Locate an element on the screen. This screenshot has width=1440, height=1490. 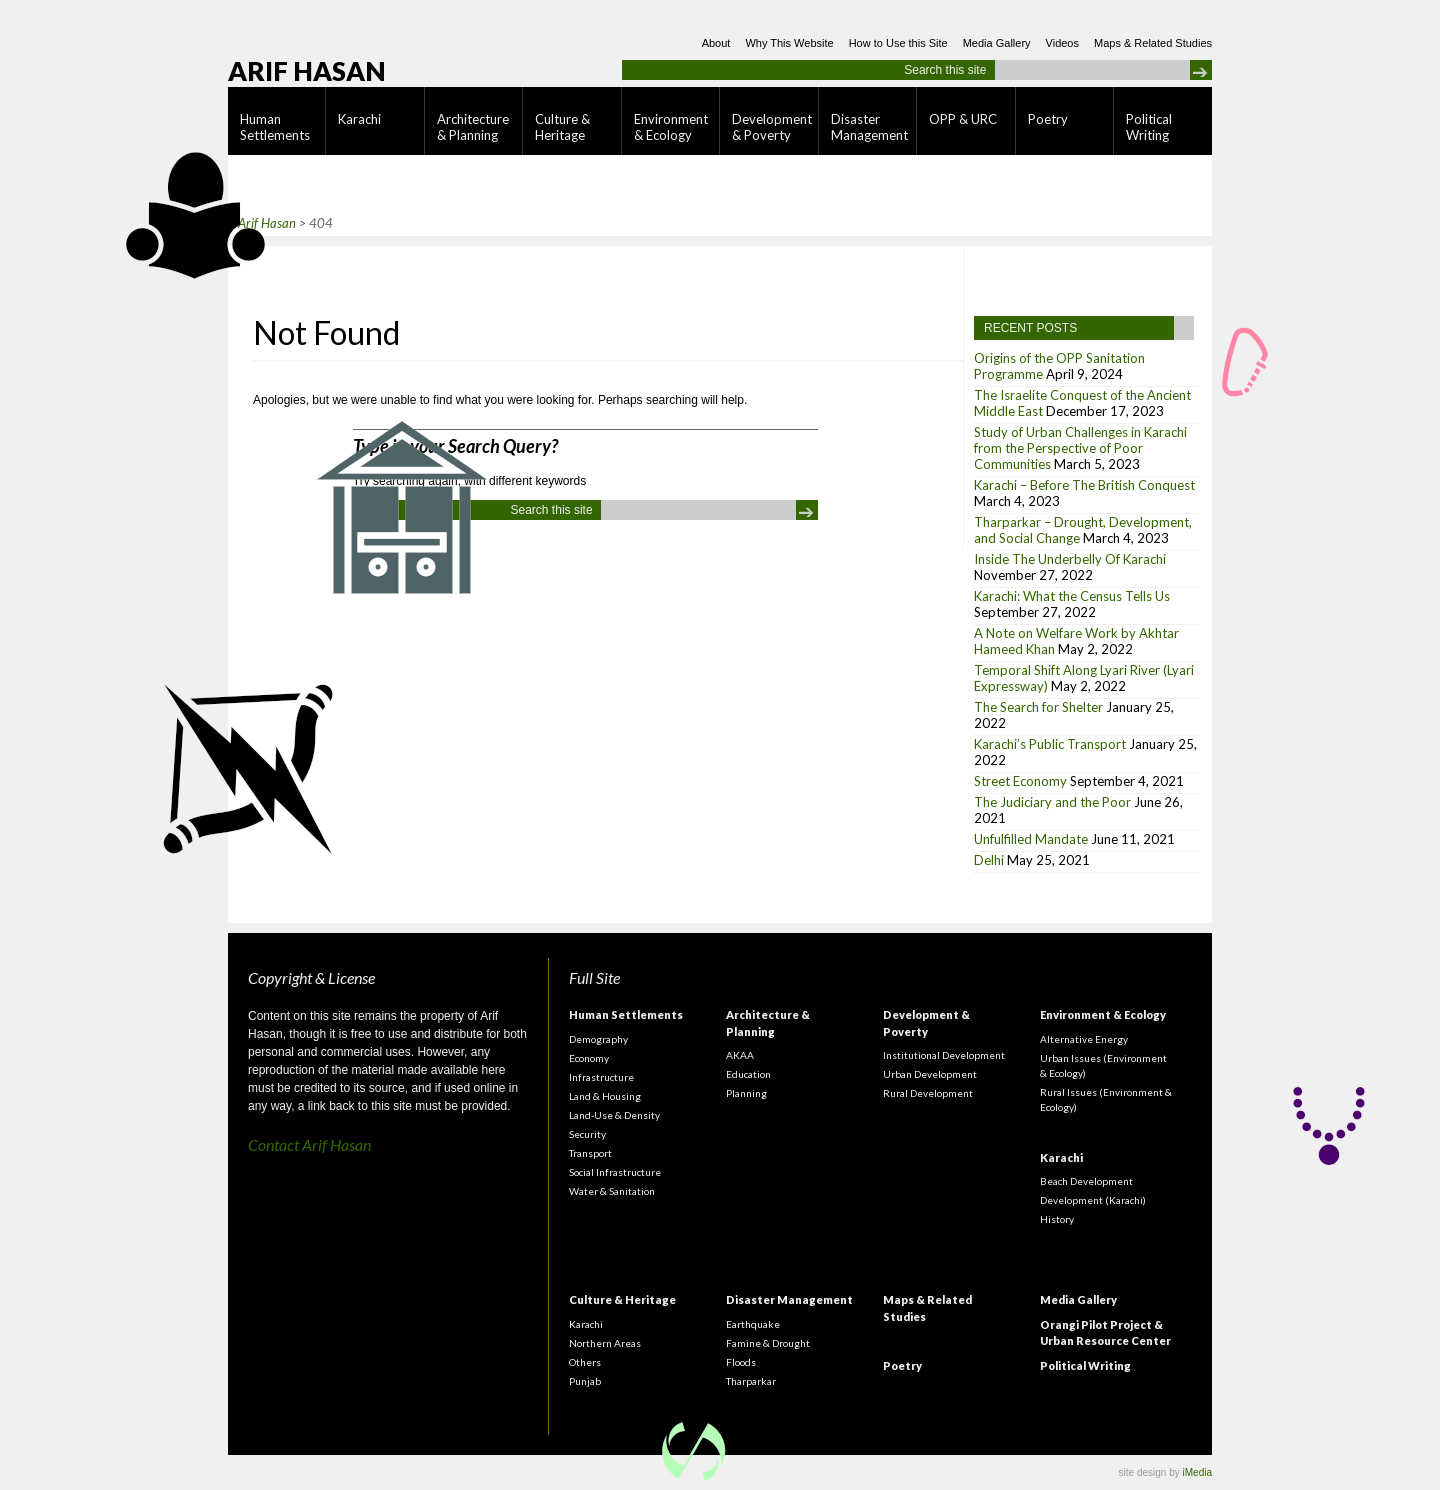
loading or processing in progress is located at coordinates (694, 1451).